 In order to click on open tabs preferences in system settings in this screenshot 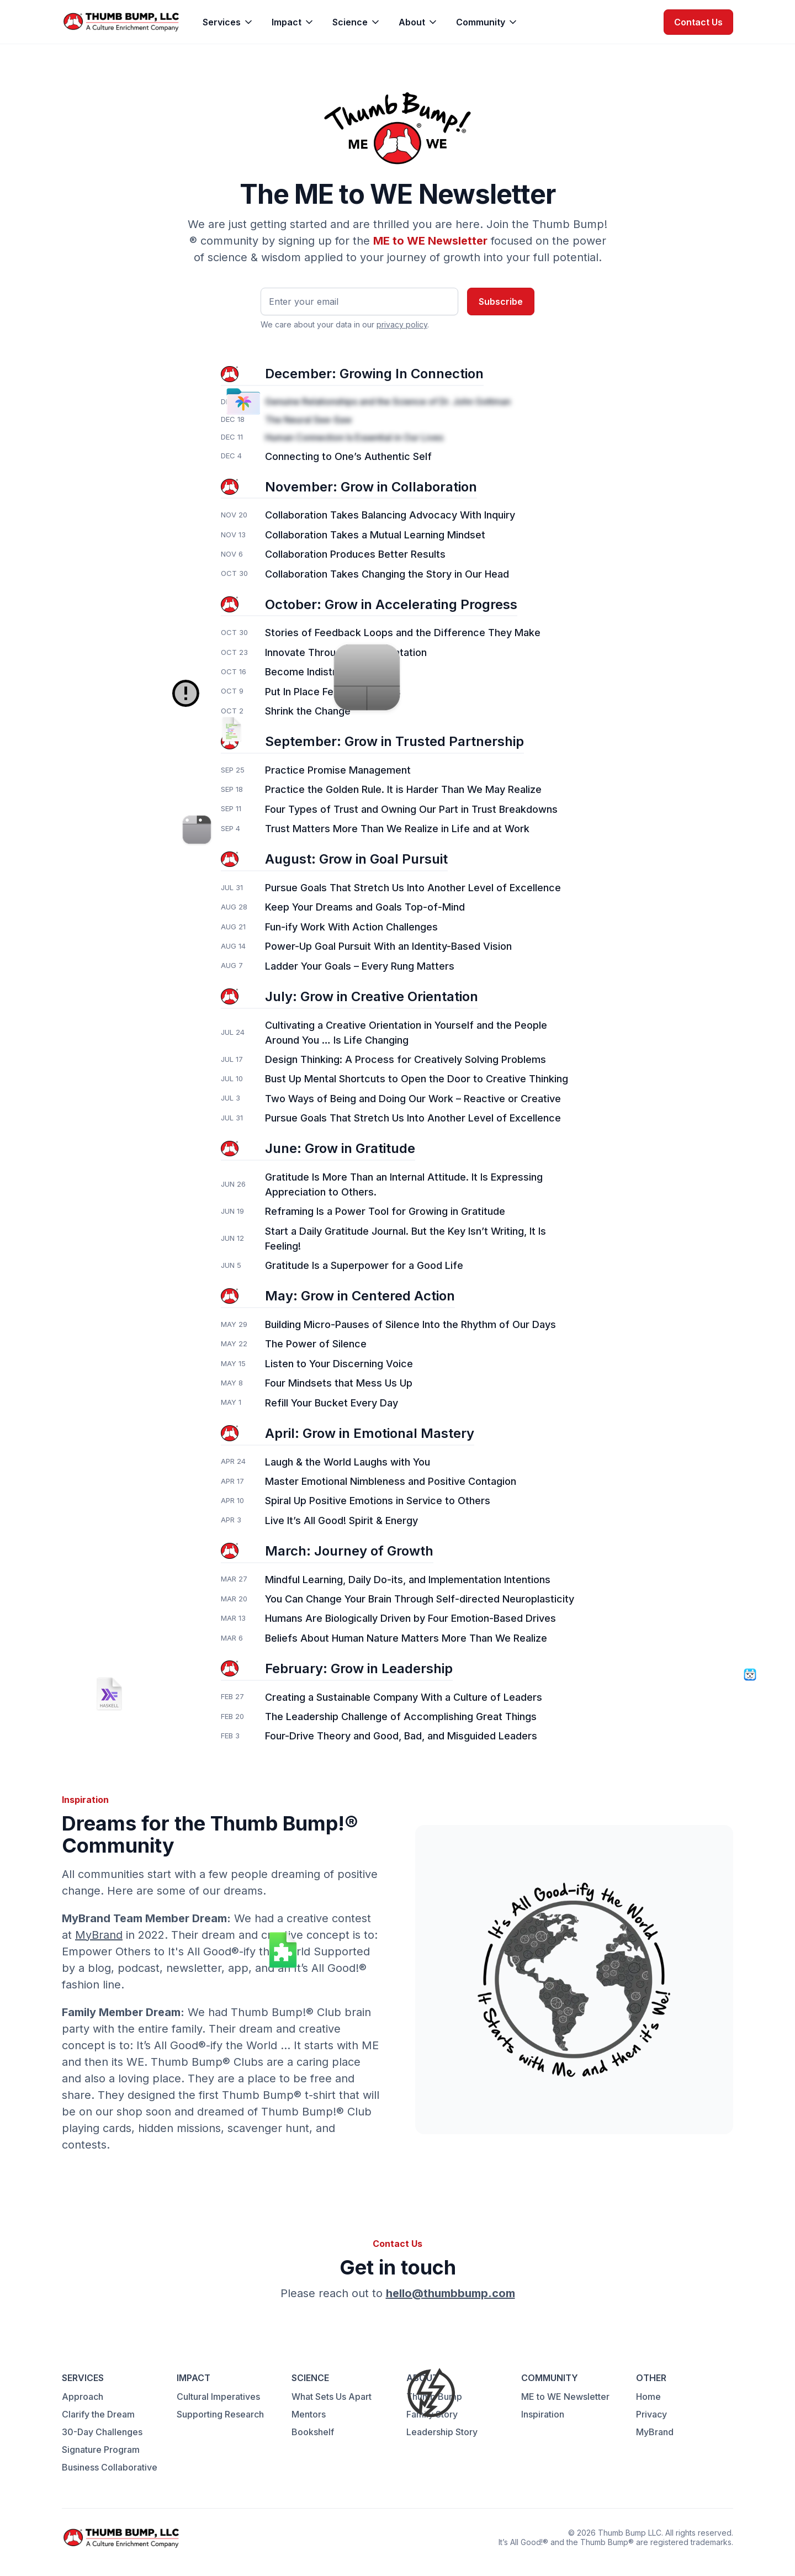, I will do `click(197, 830)`.